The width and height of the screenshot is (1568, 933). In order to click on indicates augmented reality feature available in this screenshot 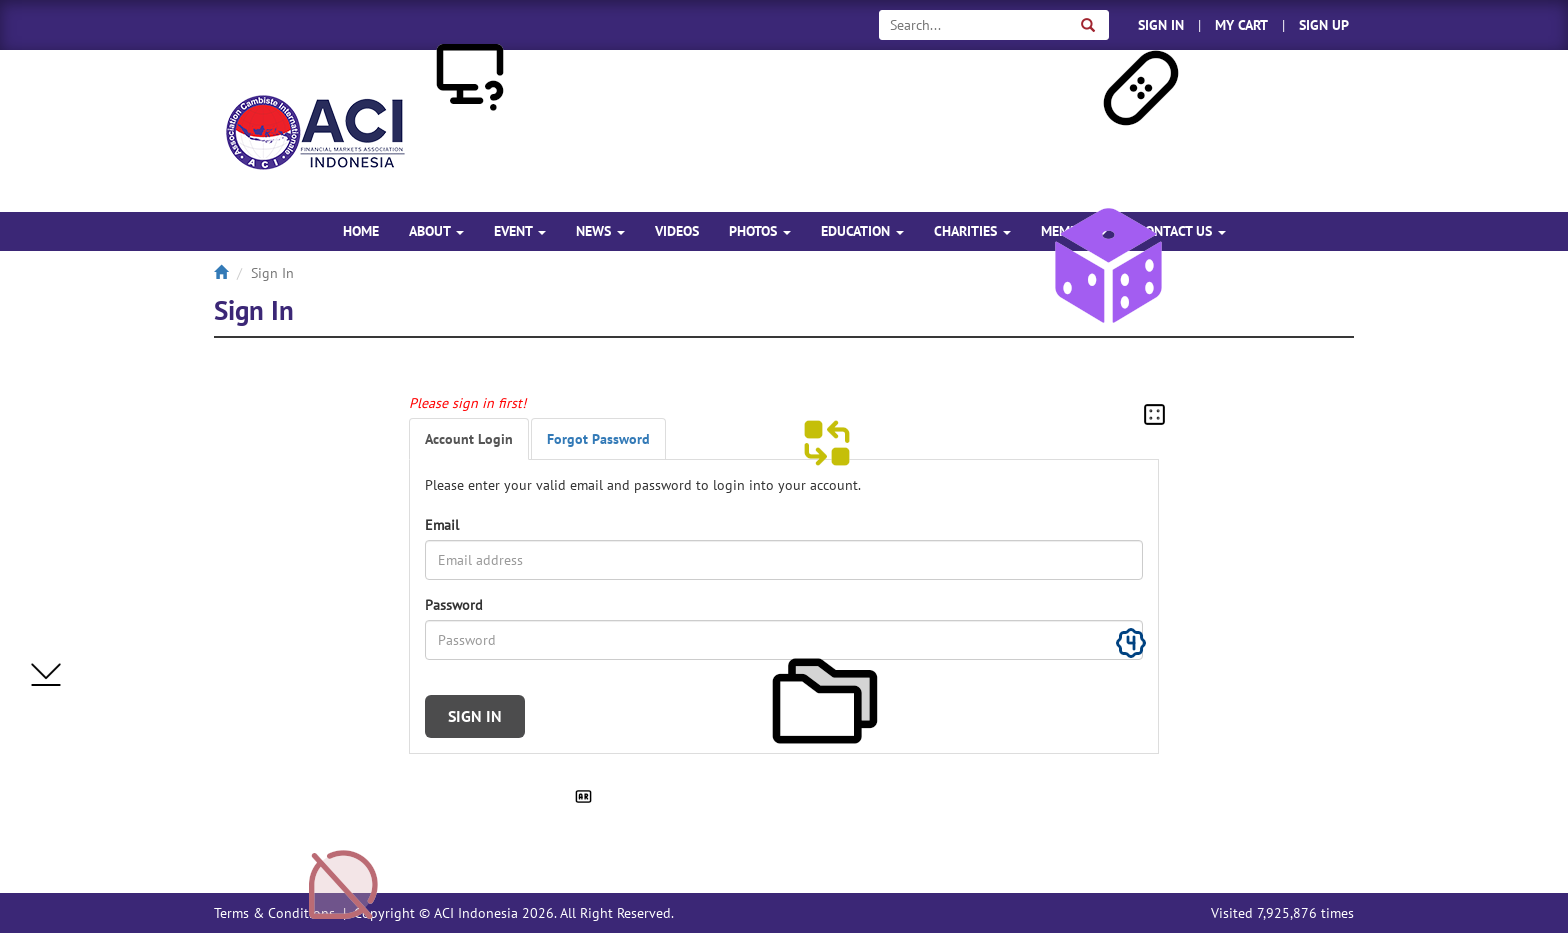, I will do `click(583, 796)`.